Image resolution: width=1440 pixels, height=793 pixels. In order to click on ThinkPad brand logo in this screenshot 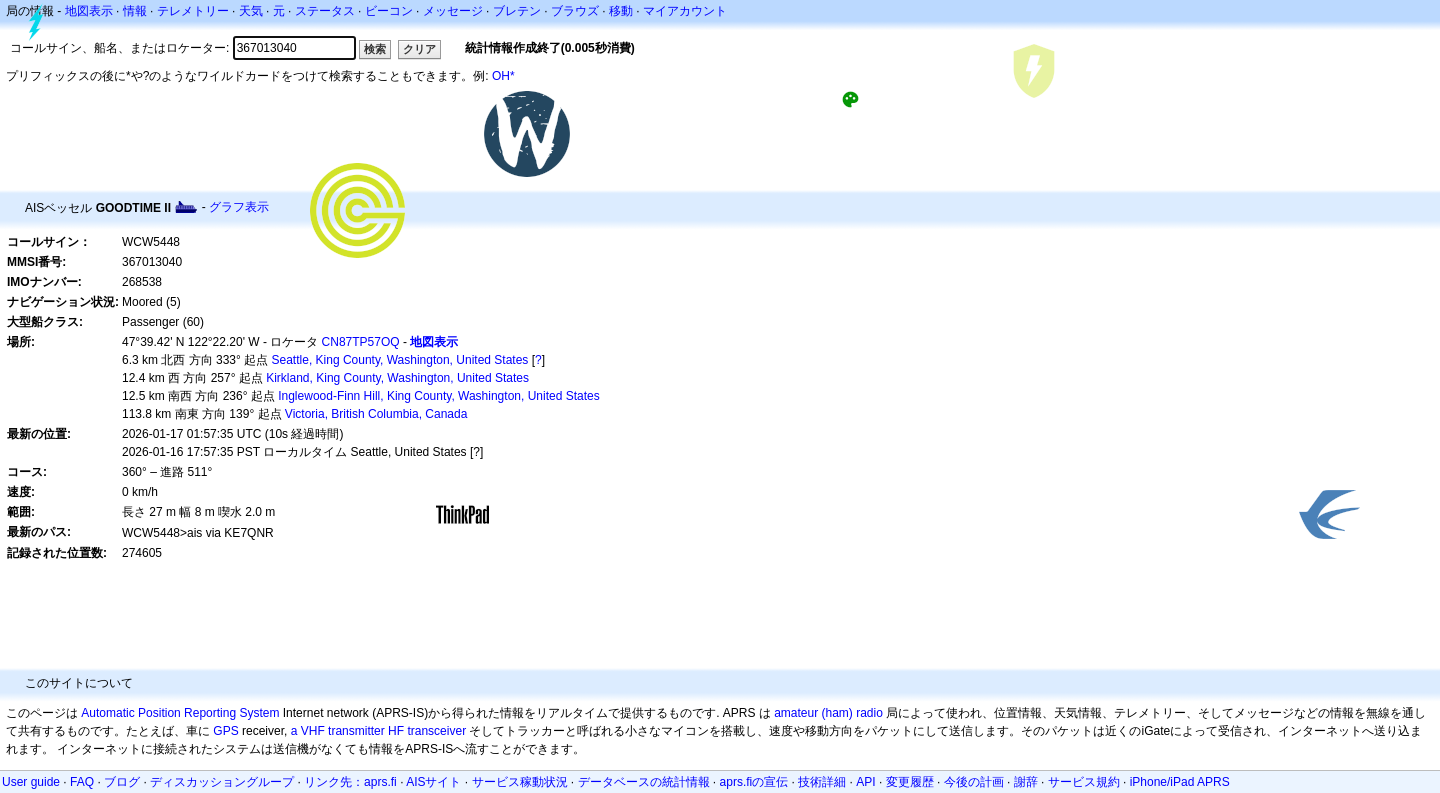, I will do `click(462, 514)`.